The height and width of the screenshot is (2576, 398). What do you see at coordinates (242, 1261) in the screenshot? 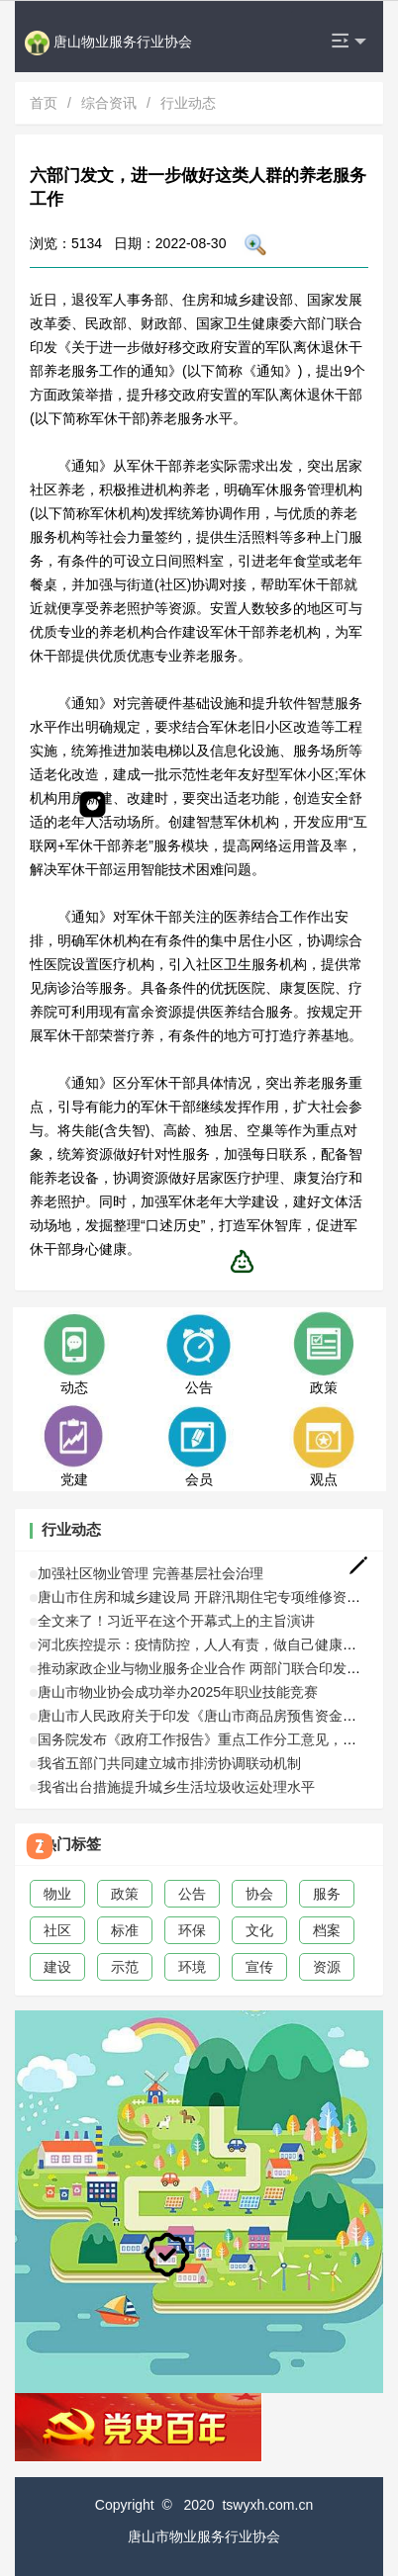
I see `add a poop emoji reaction` at bounding box center [242, 1261].